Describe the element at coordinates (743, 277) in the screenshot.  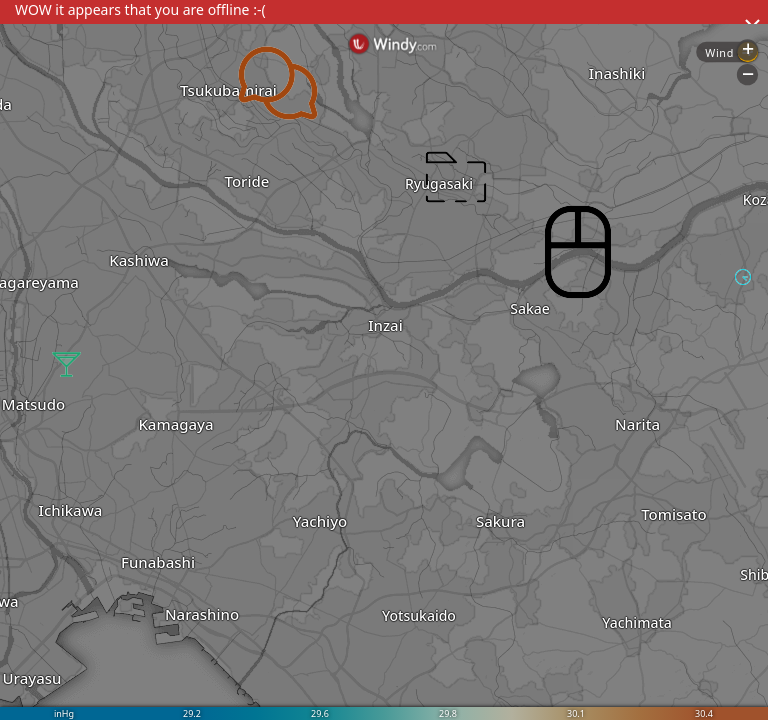
I see `view afternoon schedule or events` at that location.